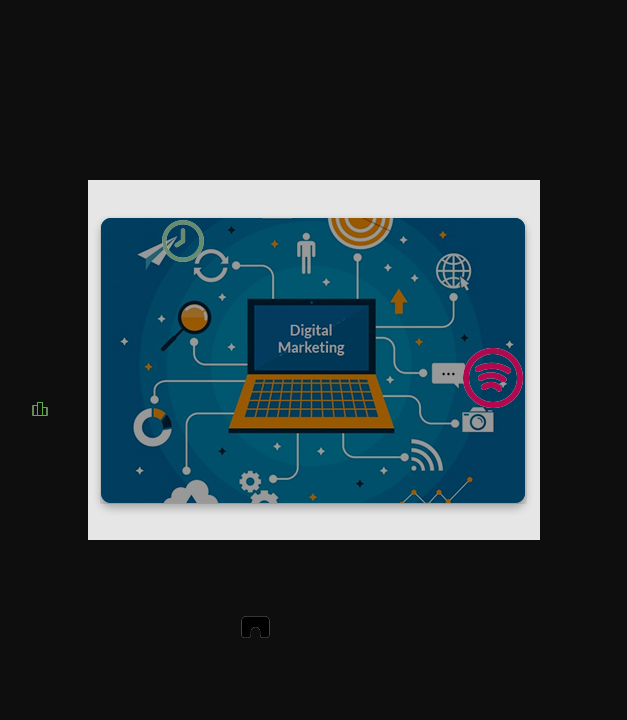 This screenshot has width=627, height=720. I want to click on view rankings or leaderboard, so click(40, 409).